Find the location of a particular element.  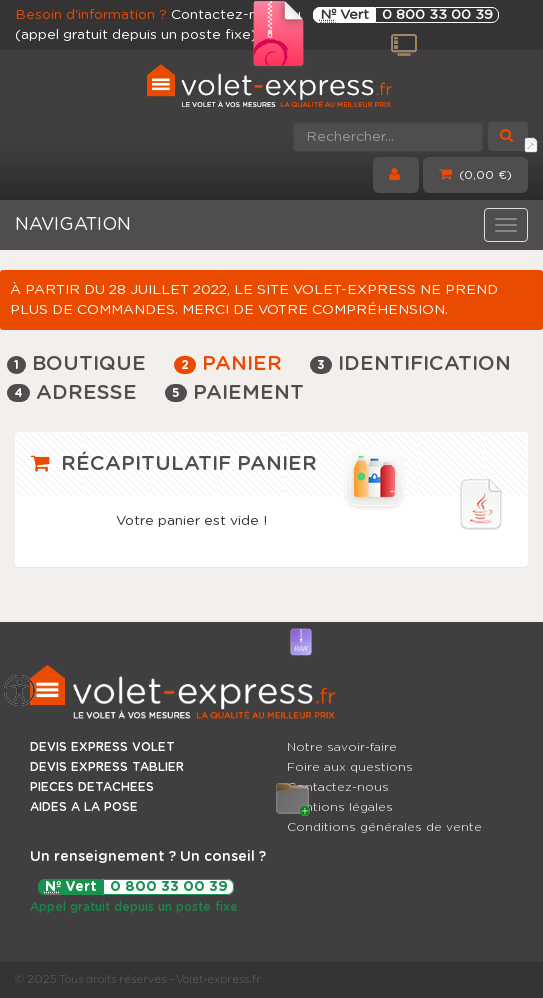

a compressed RAR archive file is located at coordinates (301, 642).